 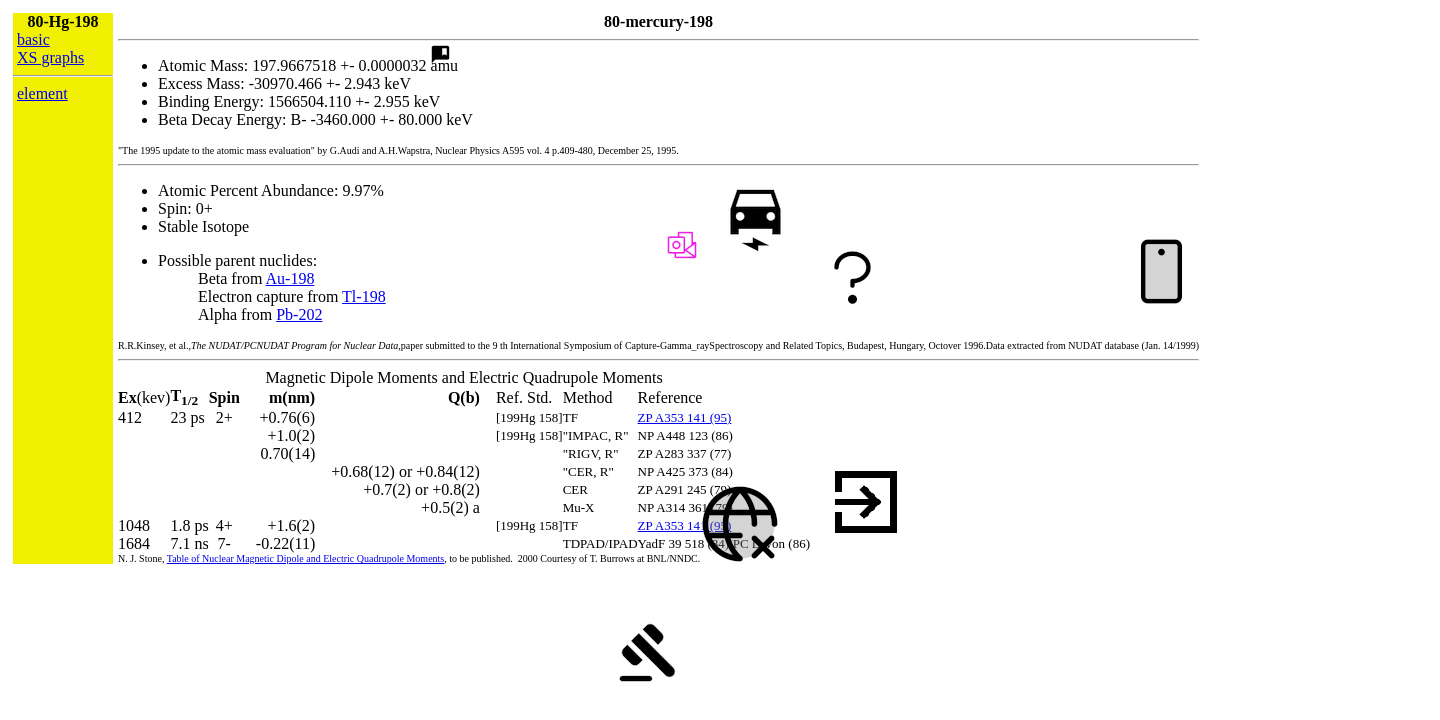 I want to click on access help or support, so click(x=852, y=276).